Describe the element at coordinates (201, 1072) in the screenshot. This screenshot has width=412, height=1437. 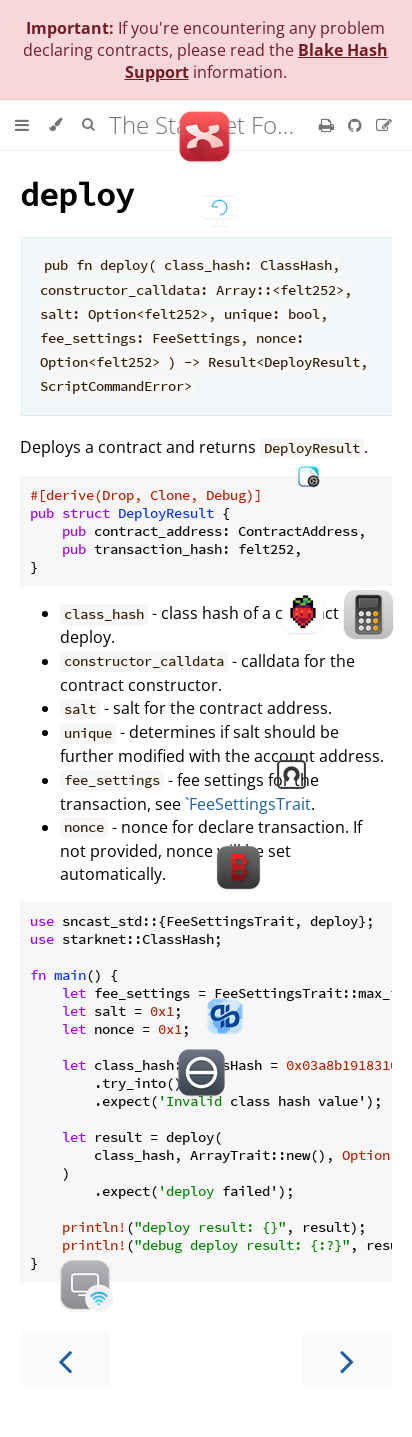
I see `suspend or pause an application` at that location.